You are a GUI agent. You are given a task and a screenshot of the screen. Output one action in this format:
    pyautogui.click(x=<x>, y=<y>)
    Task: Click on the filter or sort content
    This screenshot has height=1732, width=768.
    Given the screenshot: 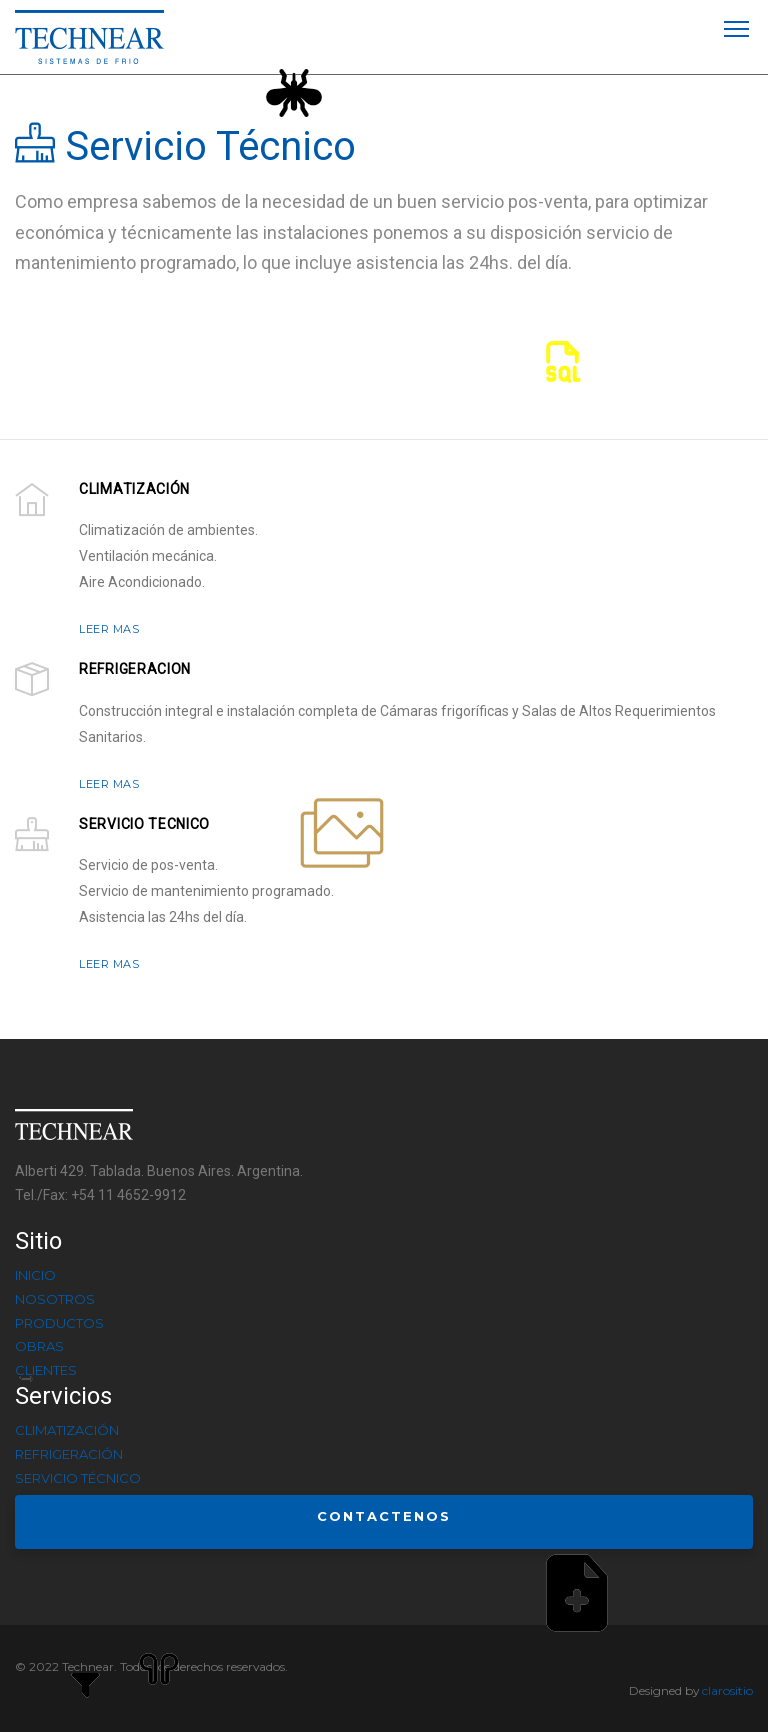 What is the action you would take?
    pyautogui.click(x=85, y=1683)
    